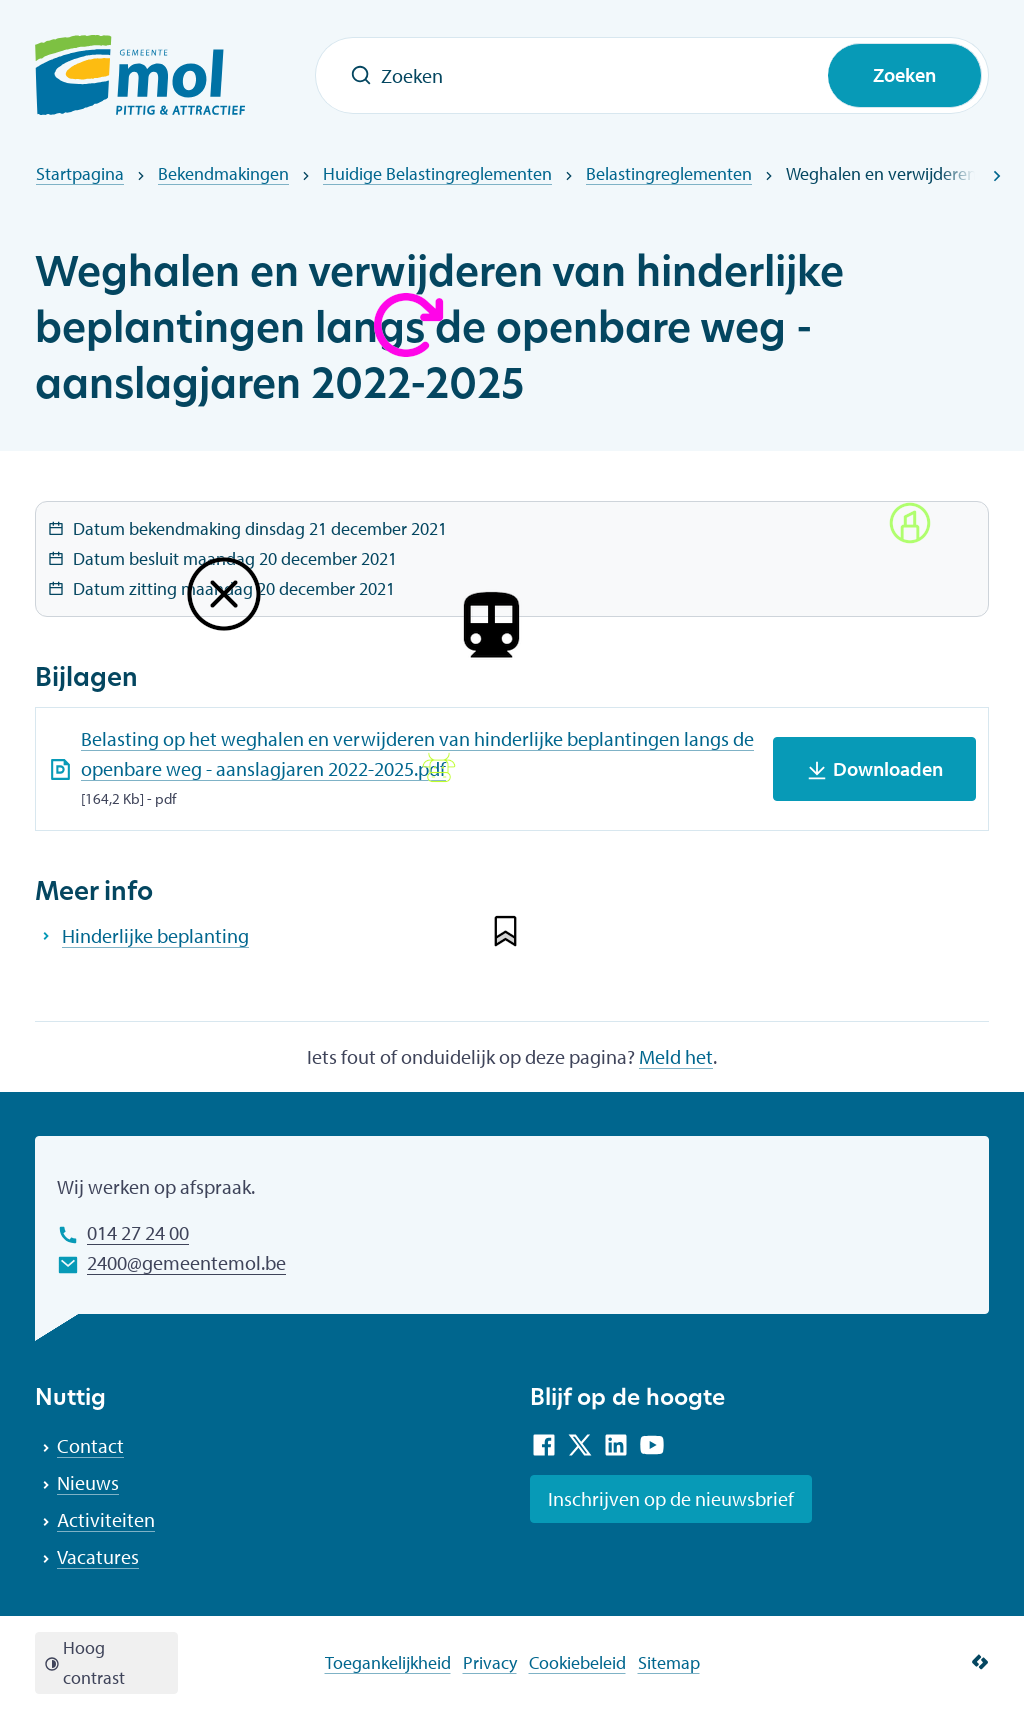  I want to click on get public transit directions, so click(491, 626).